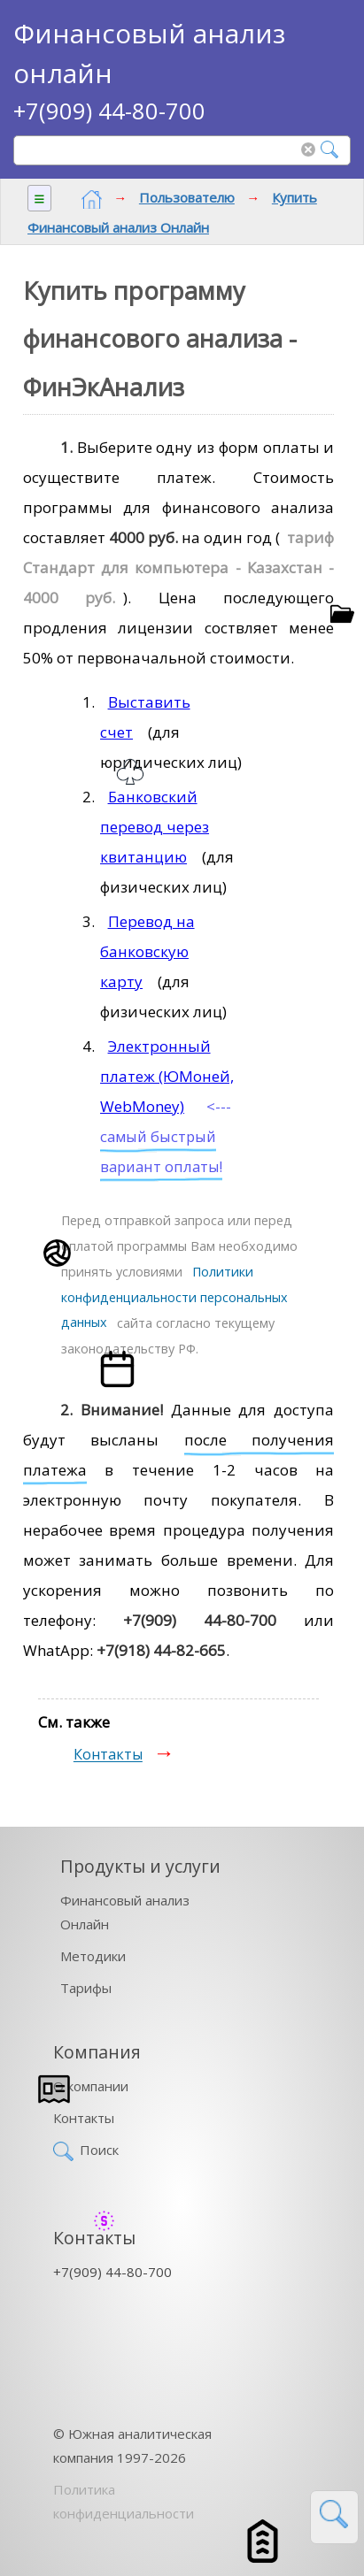 The height and width of the screenshot is (2576, 364). I want to click on open folder to view contents, so click(341, 613).